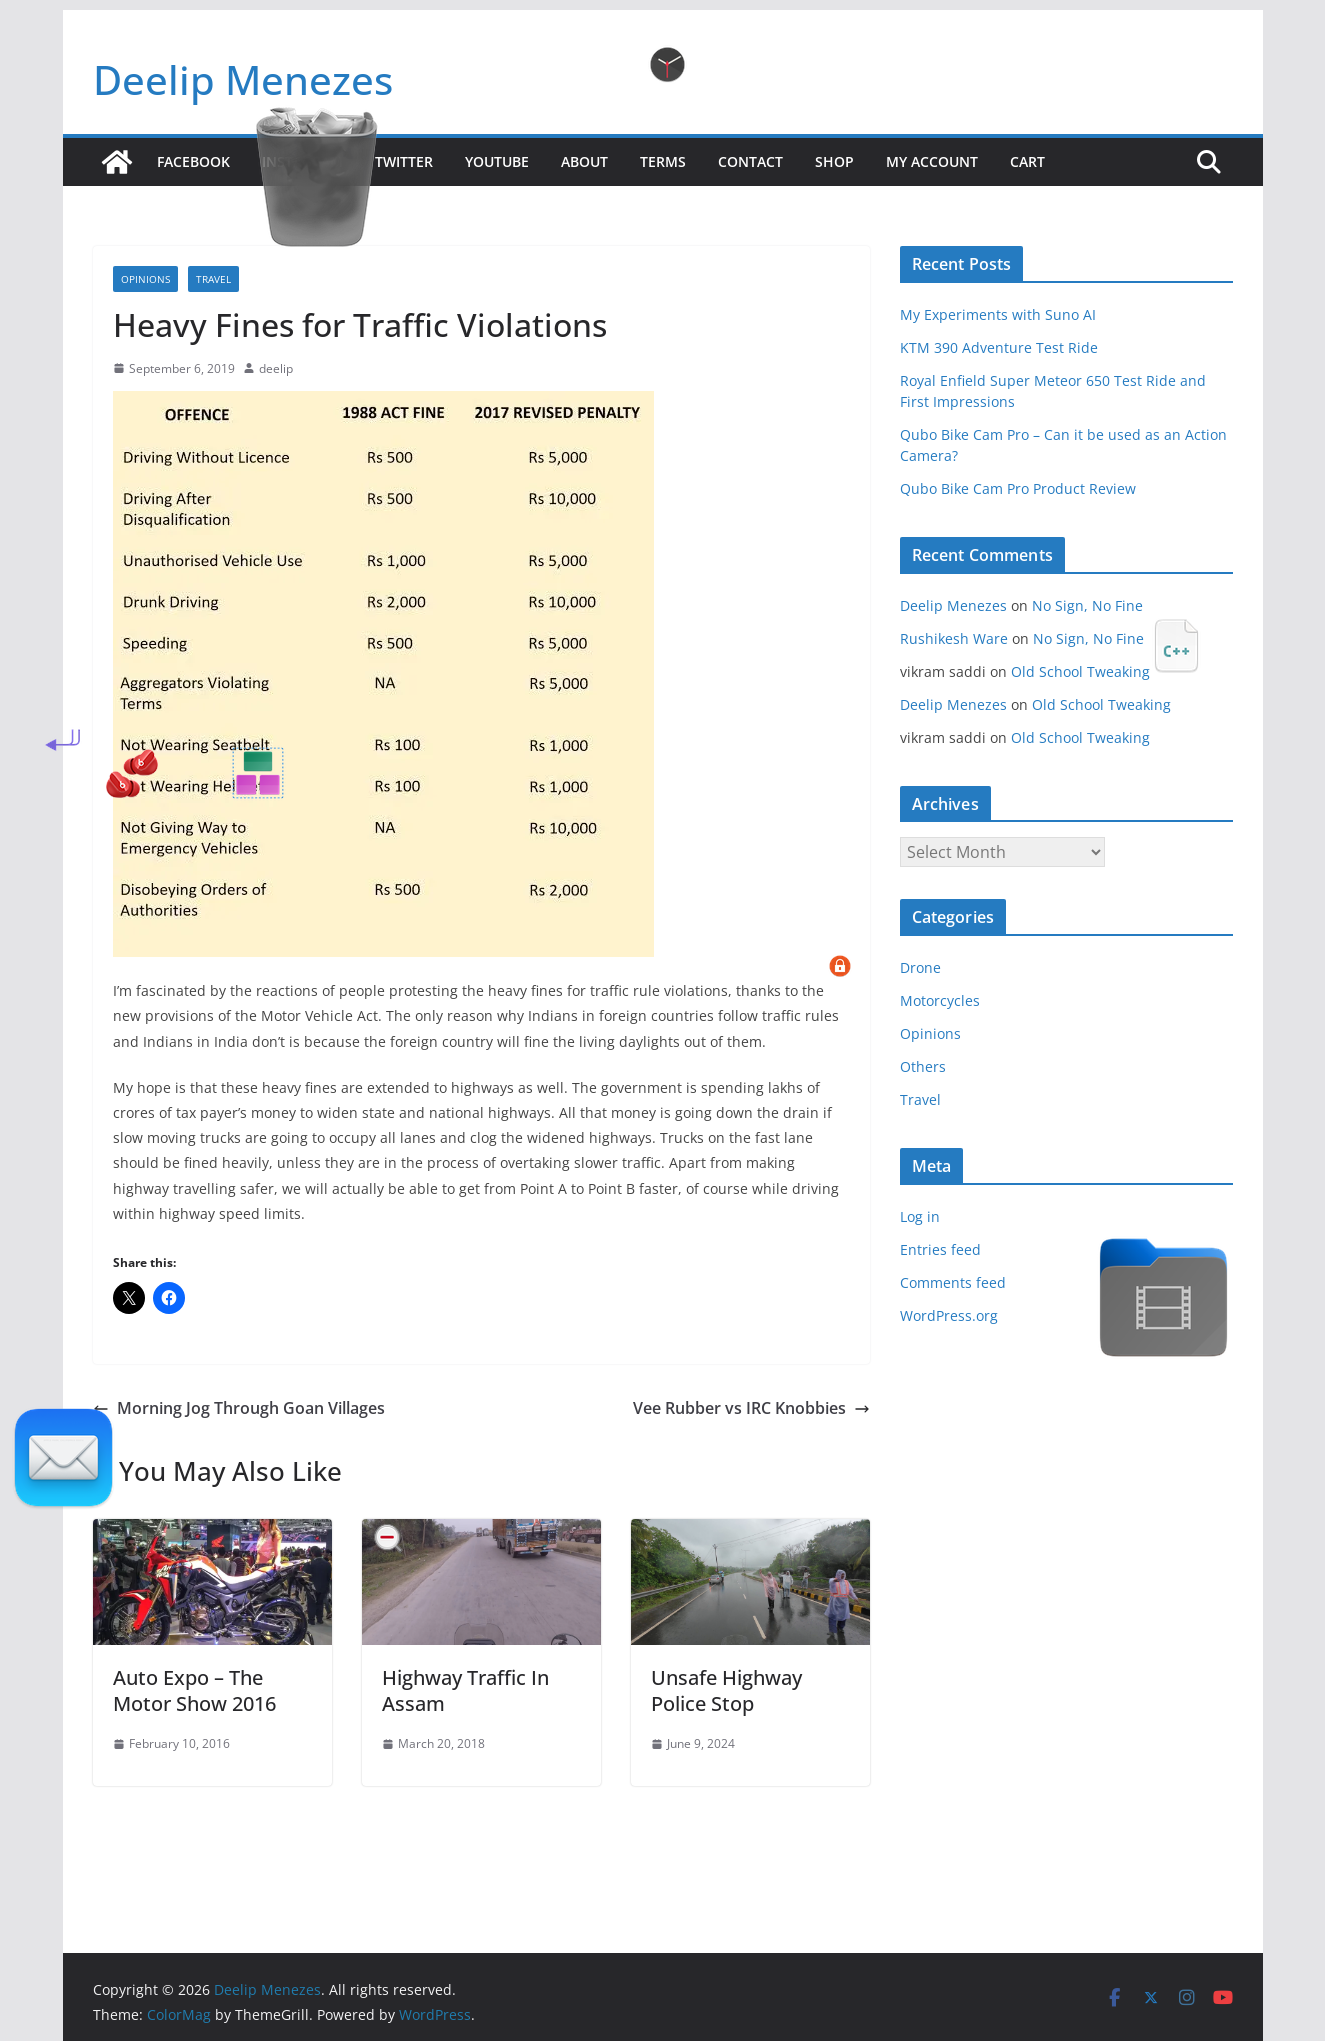 Image resolution: width=1325 pixels, height=2041 pixels. What do you see at coordinates (1176, 645) in the screenshot?
I see `a c++ source code file` at bounding box center [1176, 645].